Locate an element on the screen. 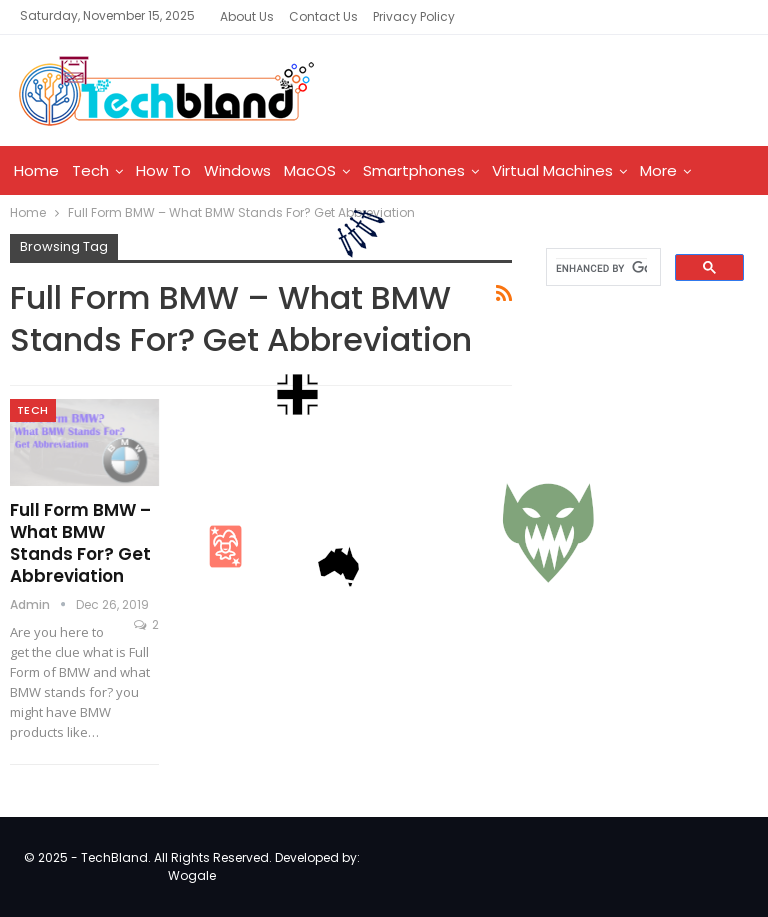 The image size is (768, 917). access ranch or farm management features is located at coordinates (74, 70).